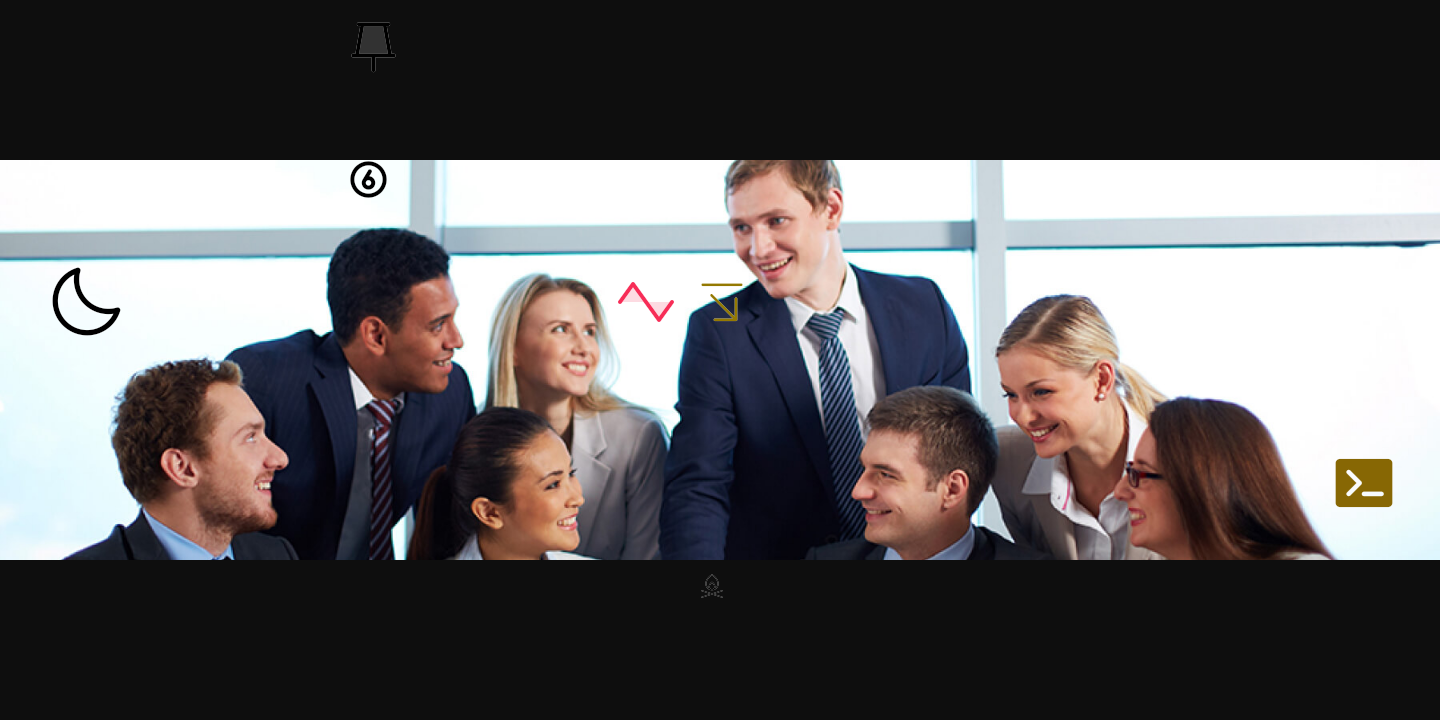 The height and width of the screenshot is (720, 1440). What do you see at coordinates (1364, 483) in the screenshot?
I see `open command line terminal` at bounding box center [1364, 483].